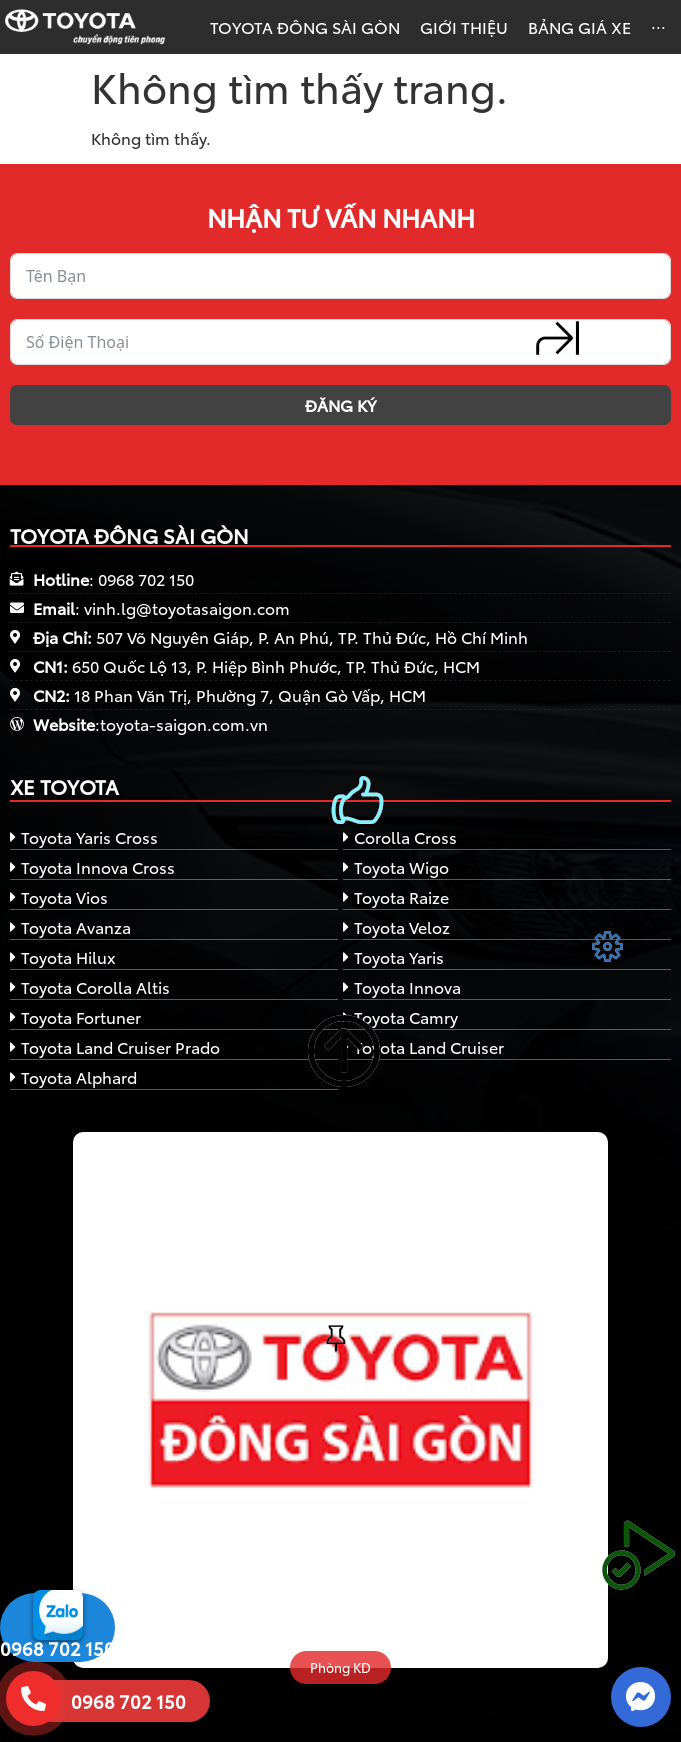  What do you see at coordinates (607, 946) in the screenshot?
I see `open settings or preferences` at bounding box center [607, 946].